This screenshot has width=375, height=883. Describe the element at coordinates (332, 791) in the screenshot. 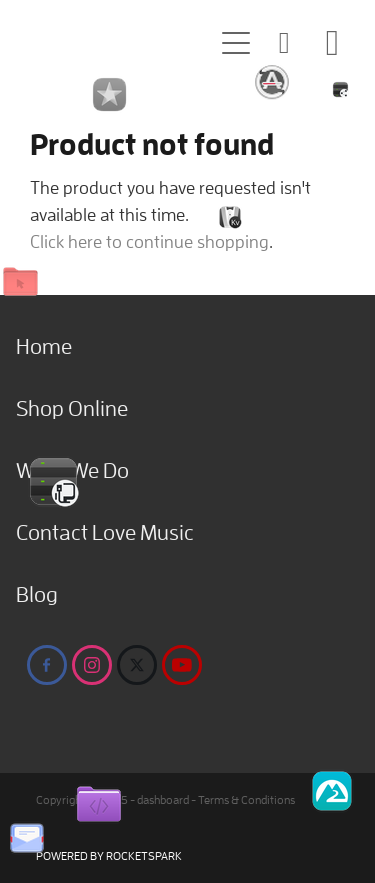

I see `launch Two Point Hospital game` at that location.